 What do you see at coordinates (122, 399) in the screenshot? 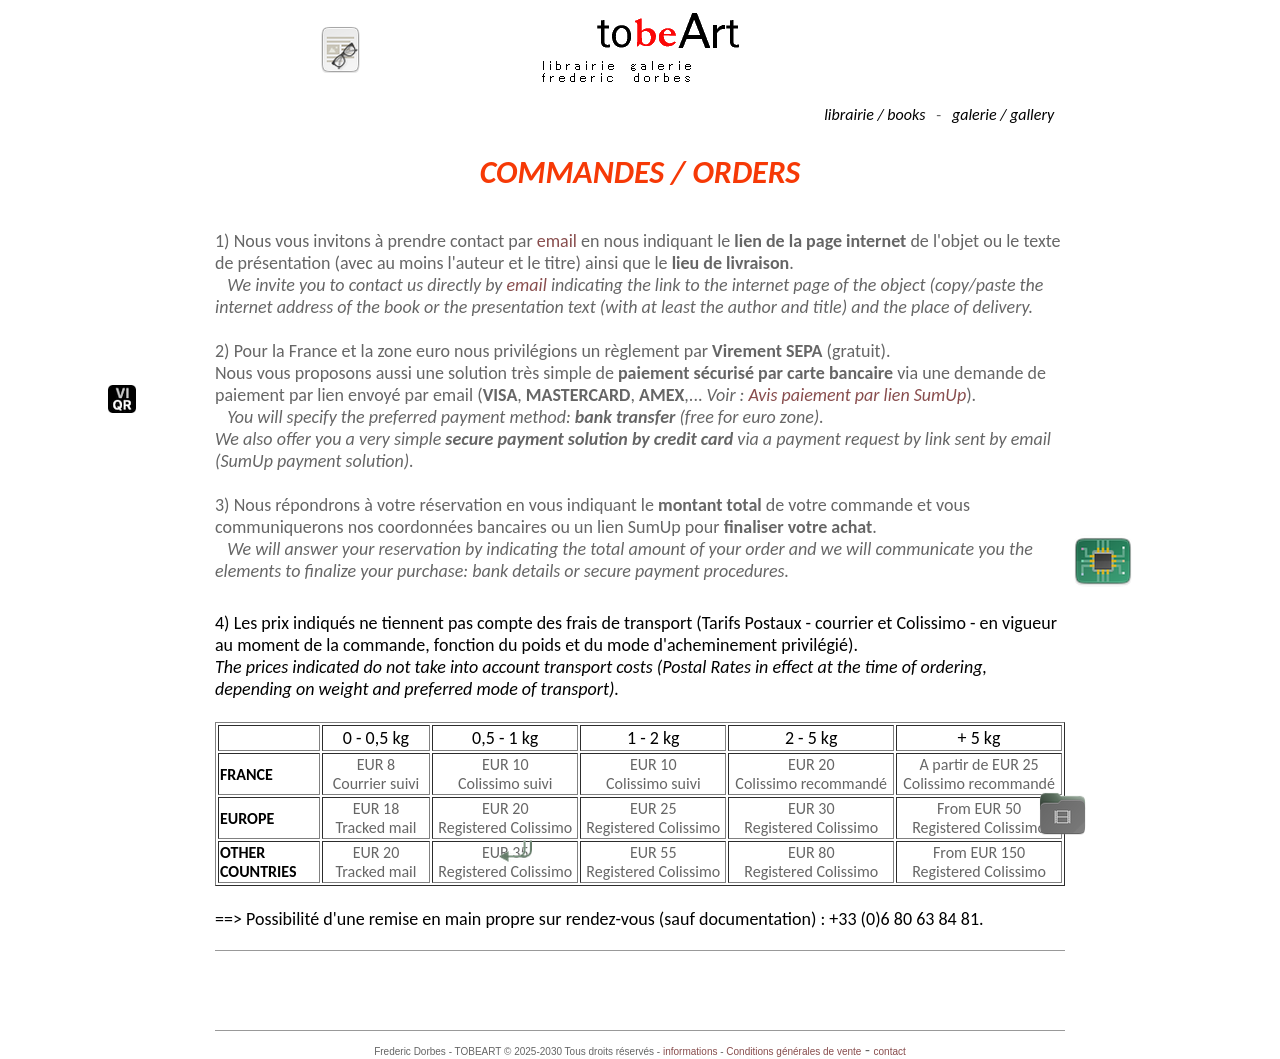
I see `switch to Vietnamese VIQR input method` at bounding box center [122, 399].